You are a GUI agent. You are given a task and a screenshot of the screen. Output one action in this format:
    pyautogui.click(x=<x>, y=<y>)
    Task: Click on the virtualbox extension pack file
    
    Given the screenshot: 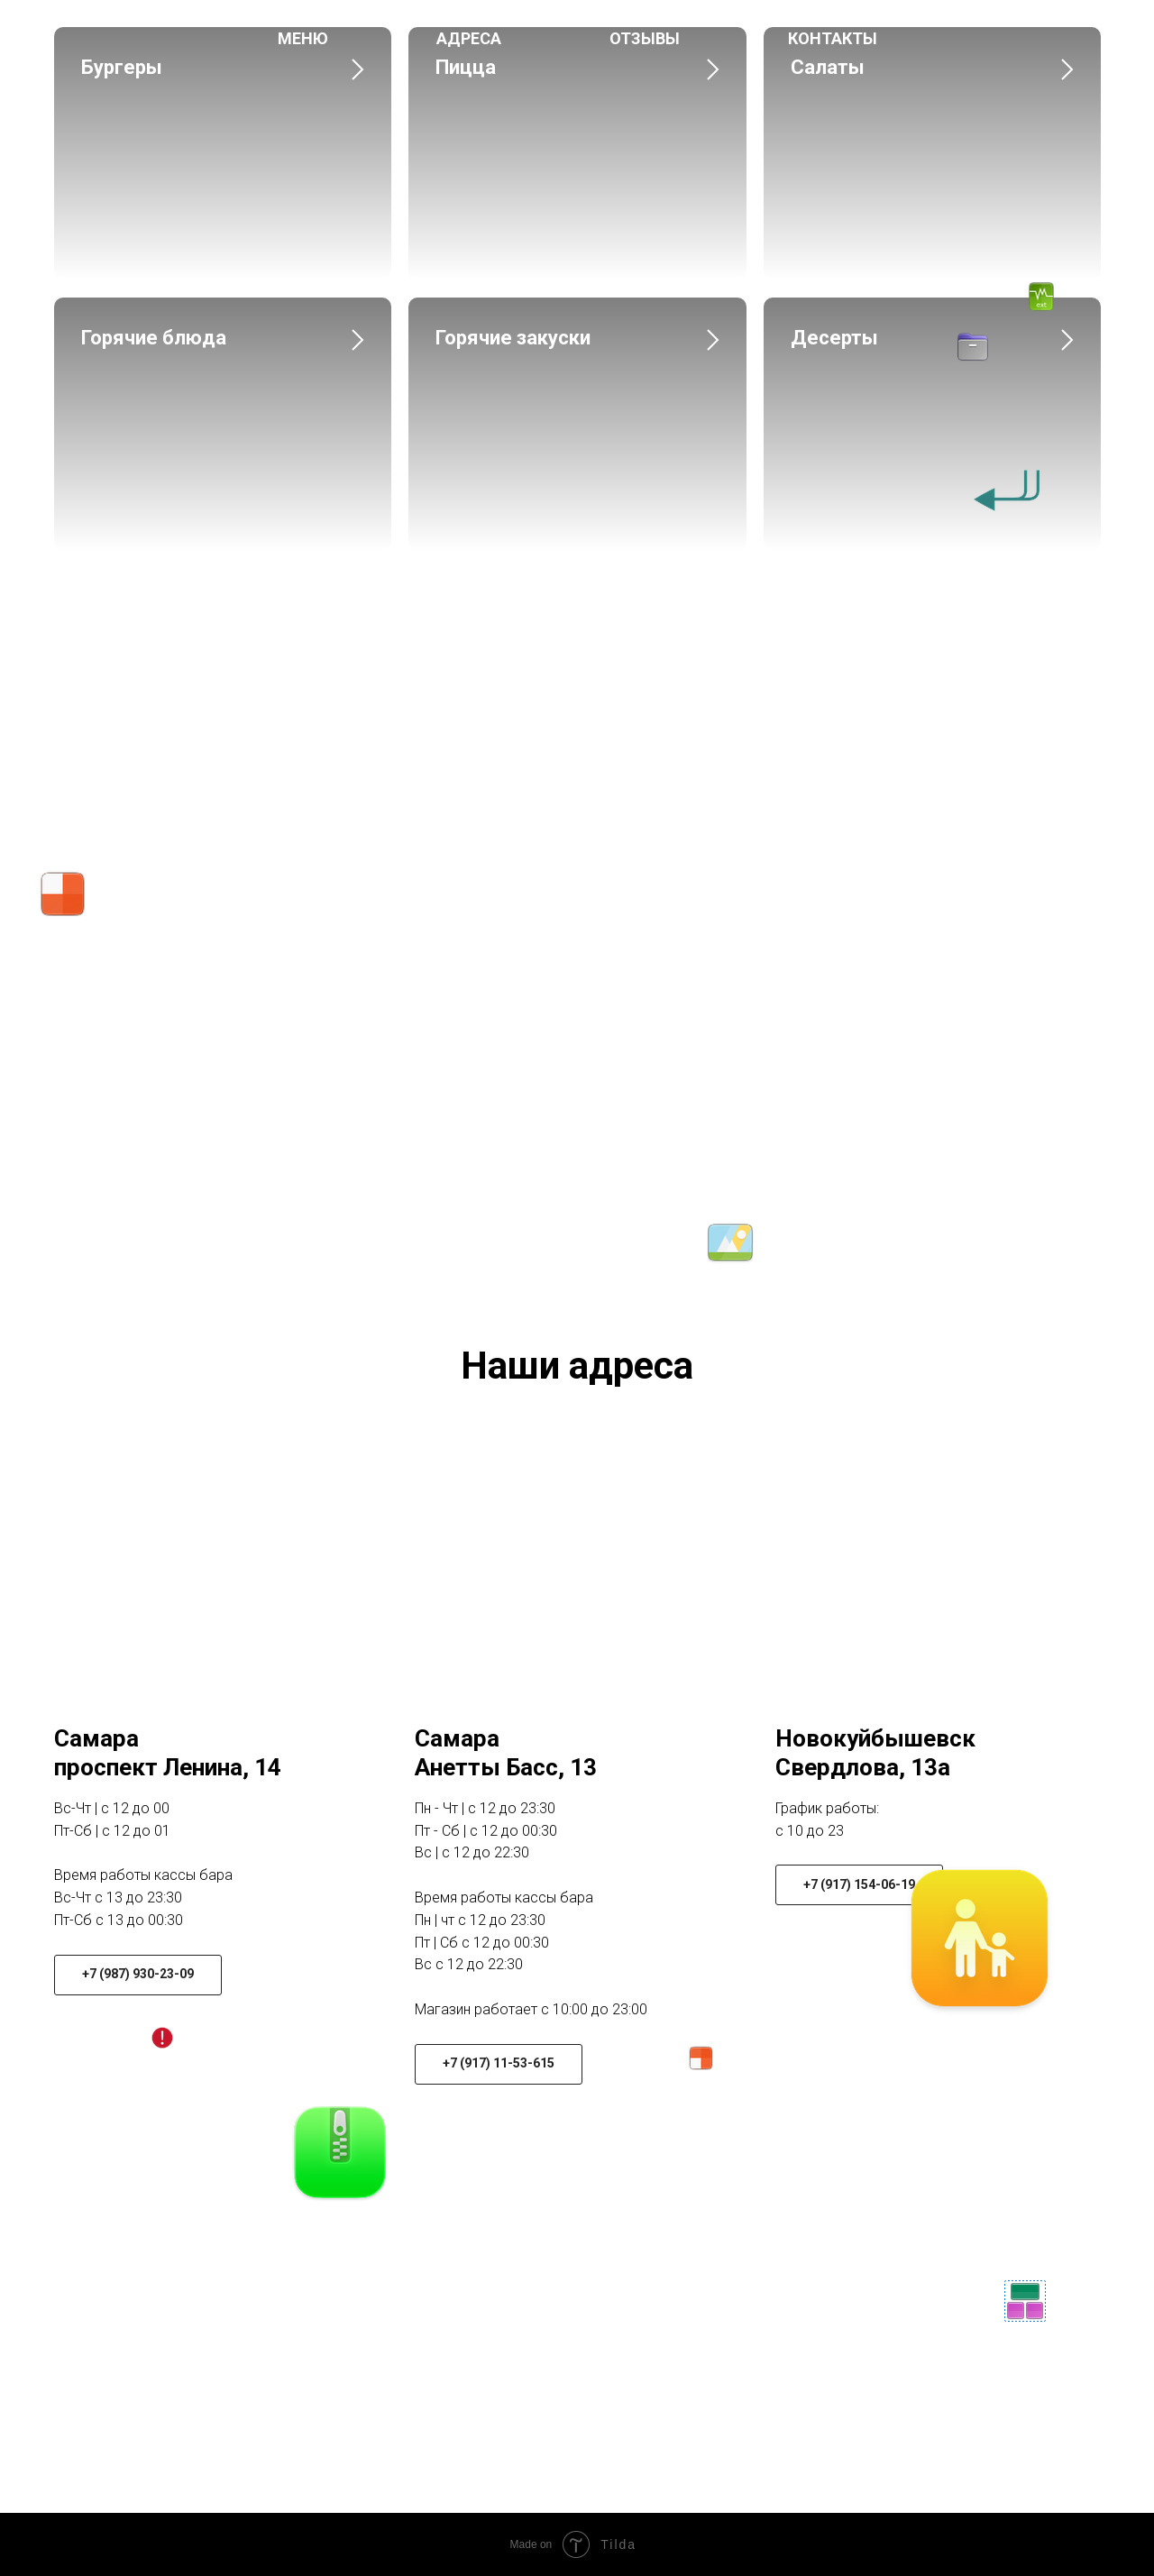 What is the action you would take?
    pyautogui.click(x=1041, y=297)
    